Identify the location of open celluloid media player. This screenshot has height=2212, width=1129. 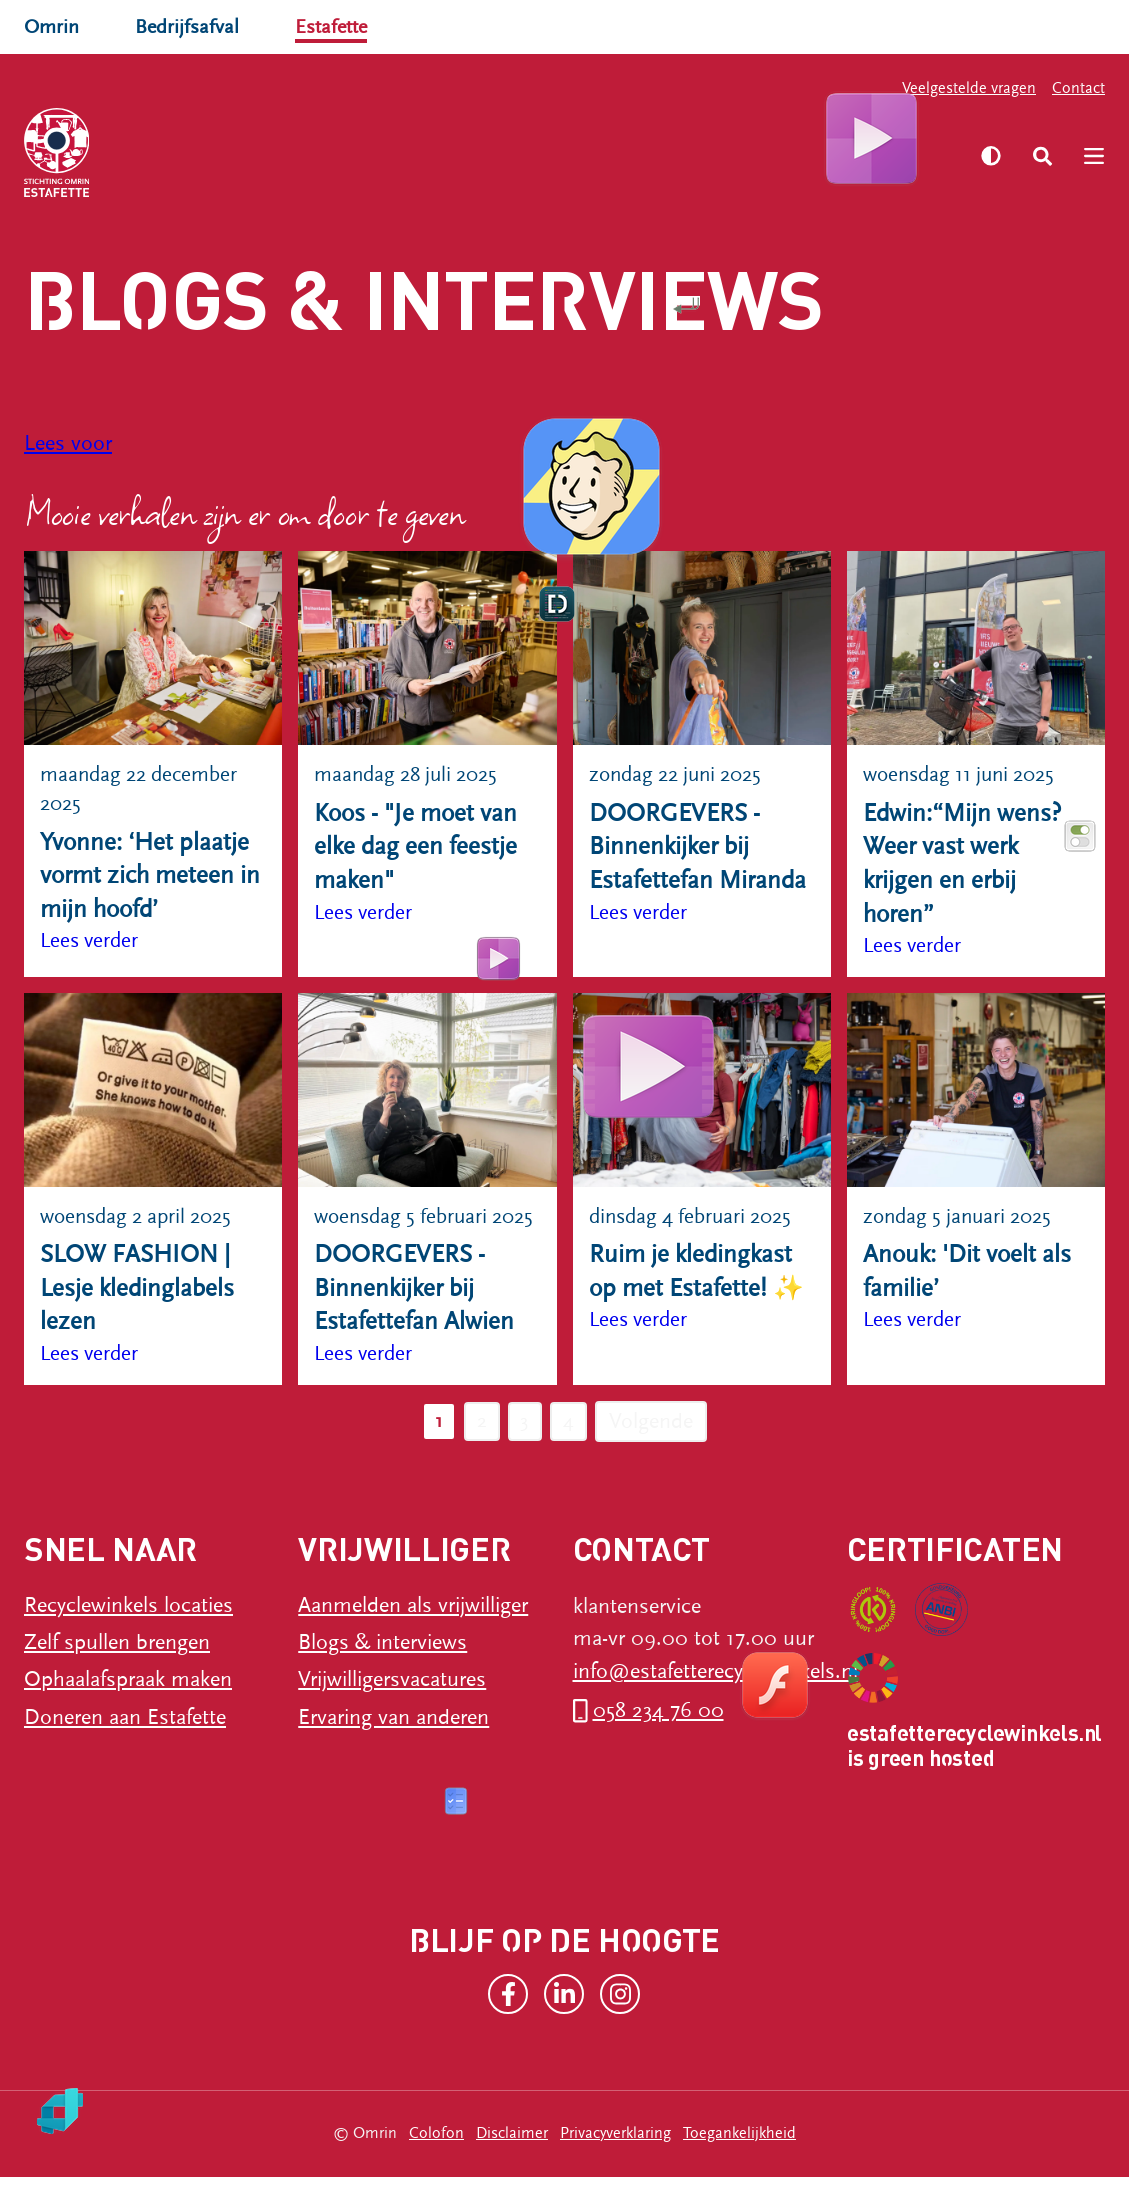
(648, 1066).